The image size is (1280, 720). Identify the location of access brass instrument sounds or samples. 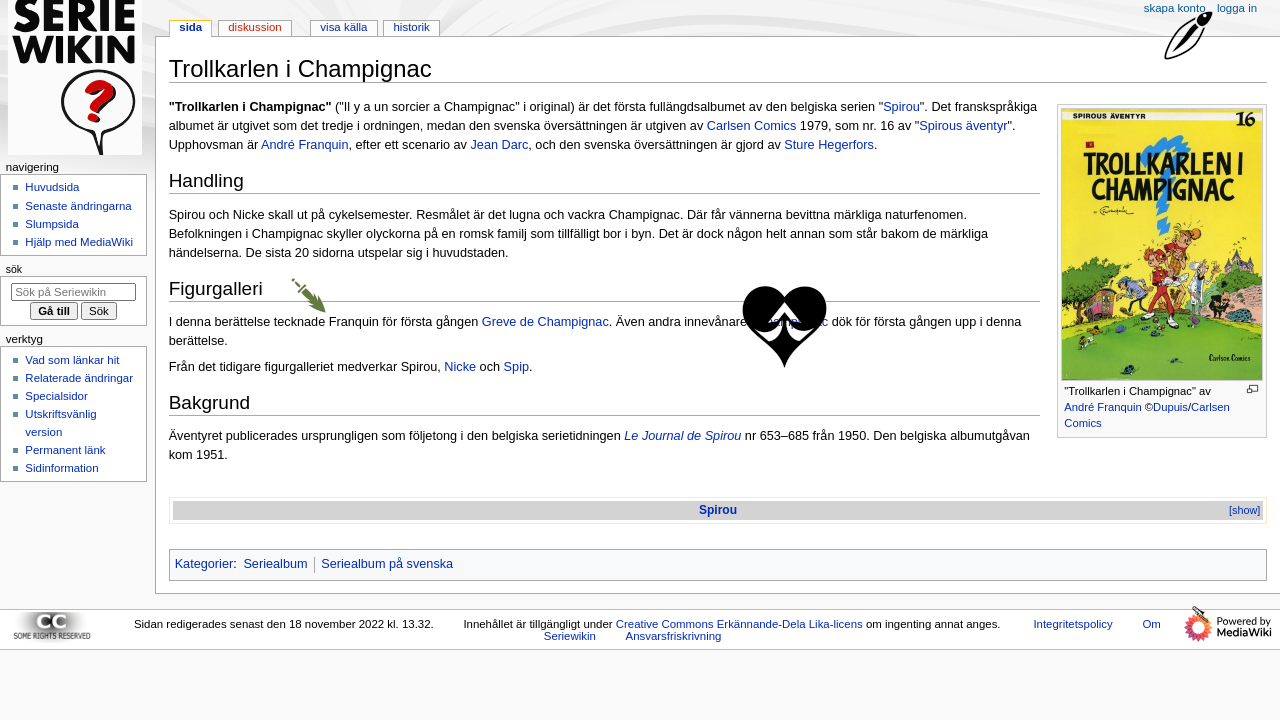
(1200, 614).